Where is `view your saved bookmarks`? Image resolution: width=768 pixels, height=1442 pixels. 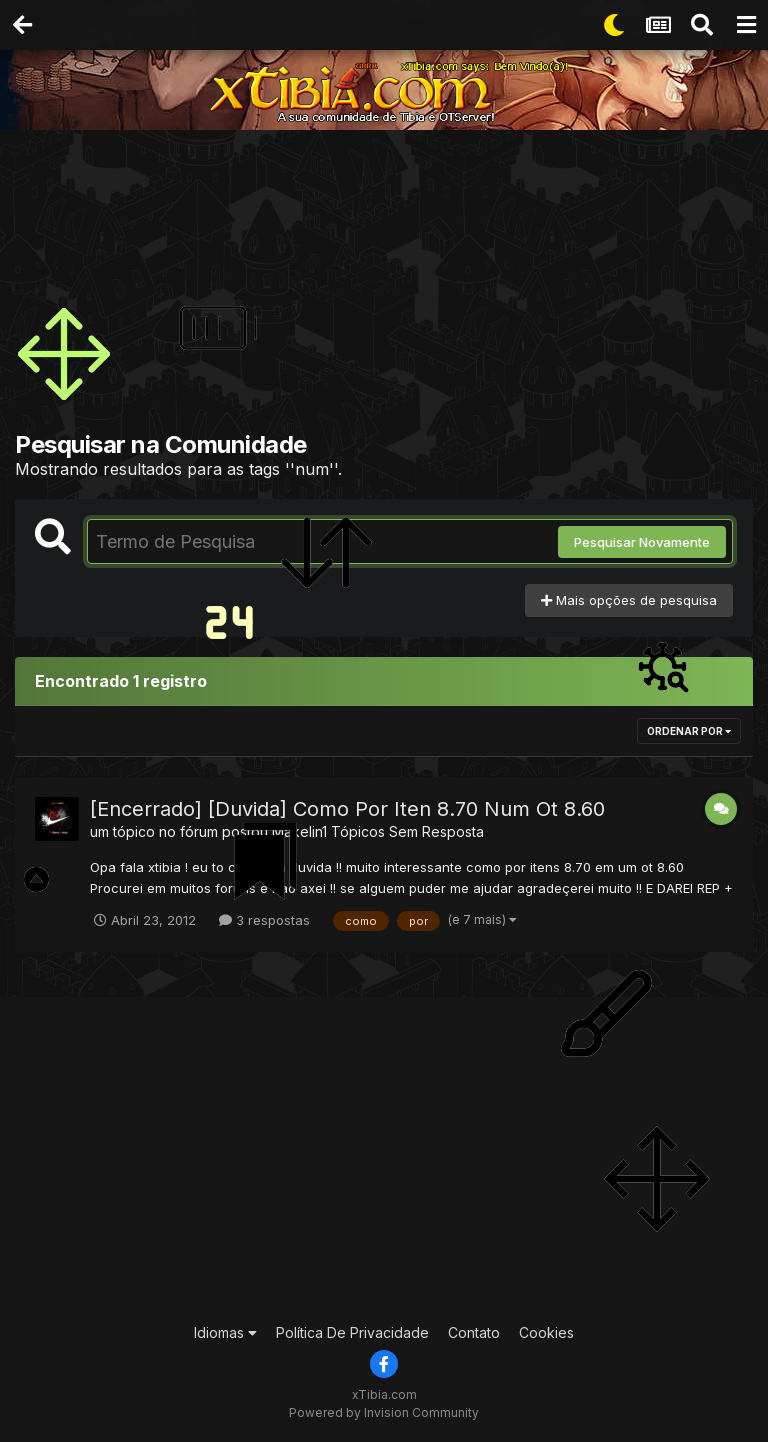
view your saved bookmarks is located at coordinates (265, 861).